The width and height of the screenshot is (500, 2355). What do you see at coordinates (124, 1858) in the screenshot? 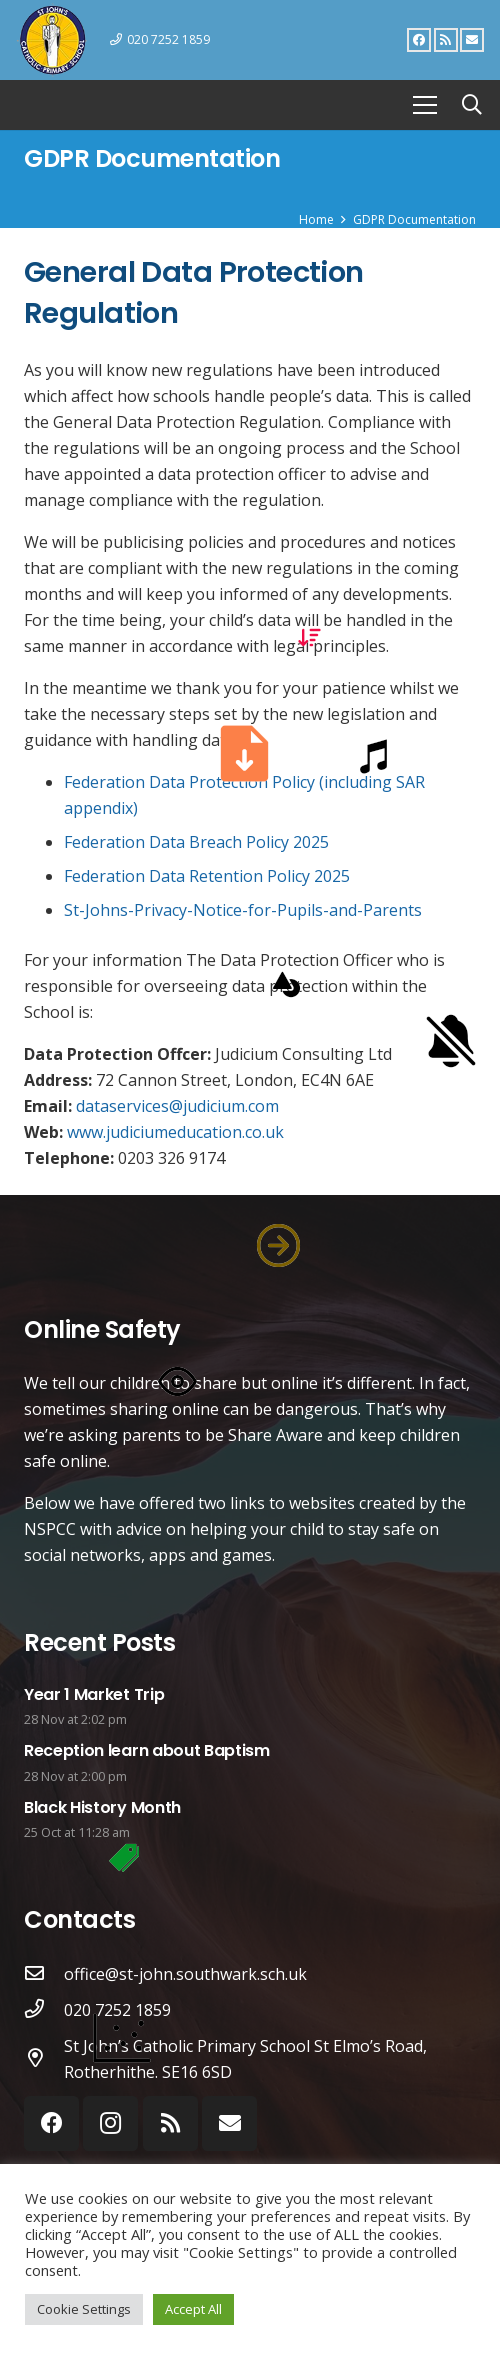
I see `view or manage tags` at bounding box center [124, 1858].